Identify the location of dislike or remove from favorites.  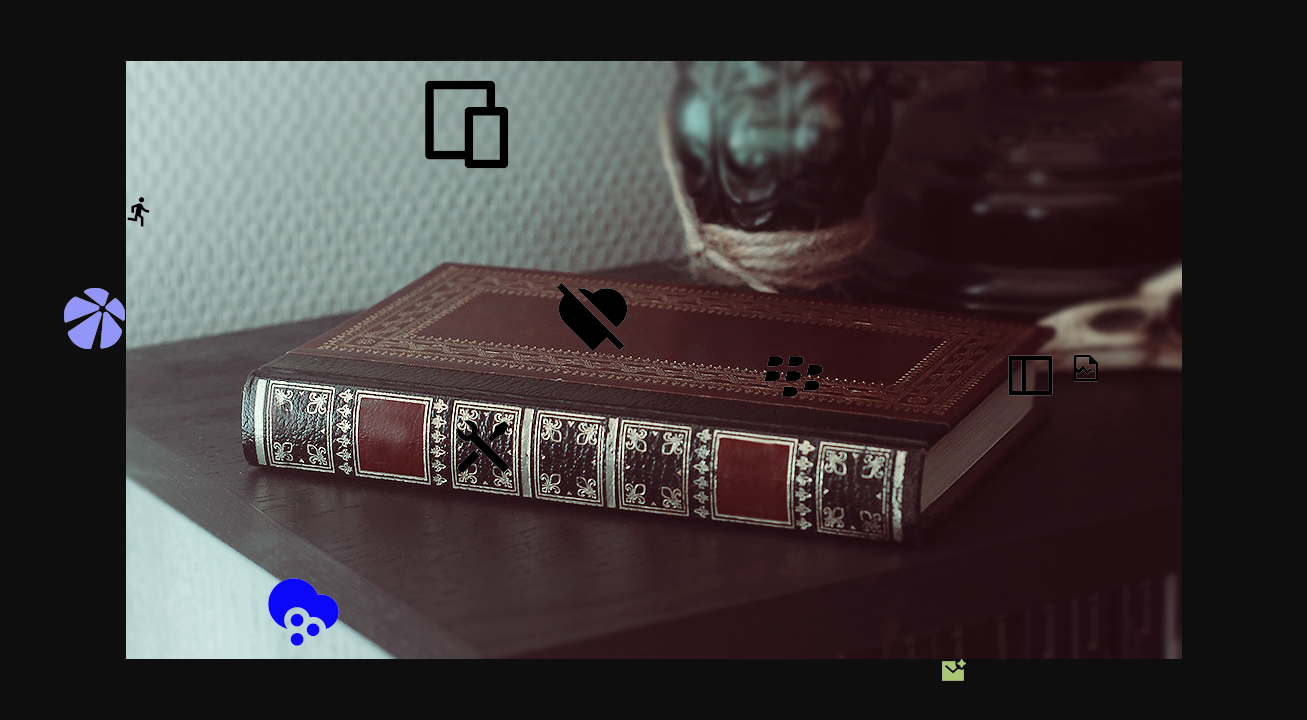
(593, 319).